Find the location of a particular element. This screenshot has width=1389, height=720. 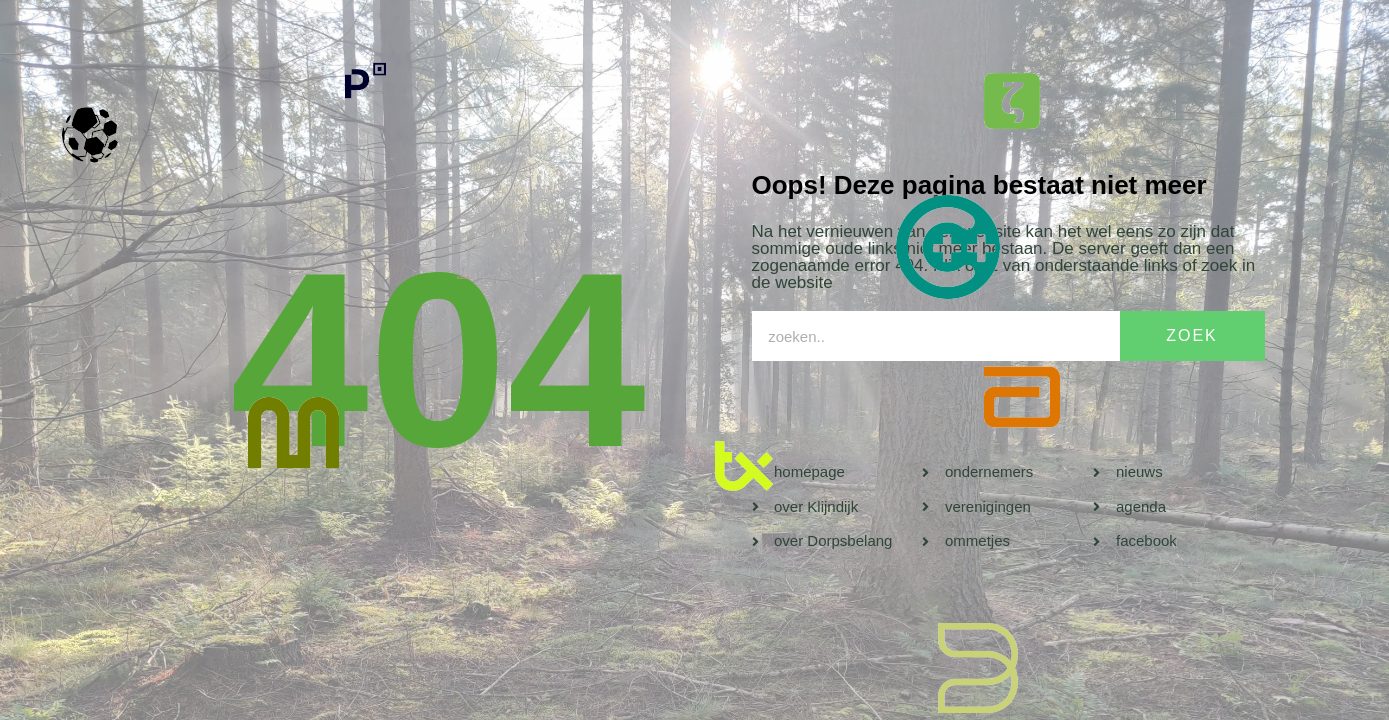

open zettlr markdown editor is located at coordinates (1012, 101).